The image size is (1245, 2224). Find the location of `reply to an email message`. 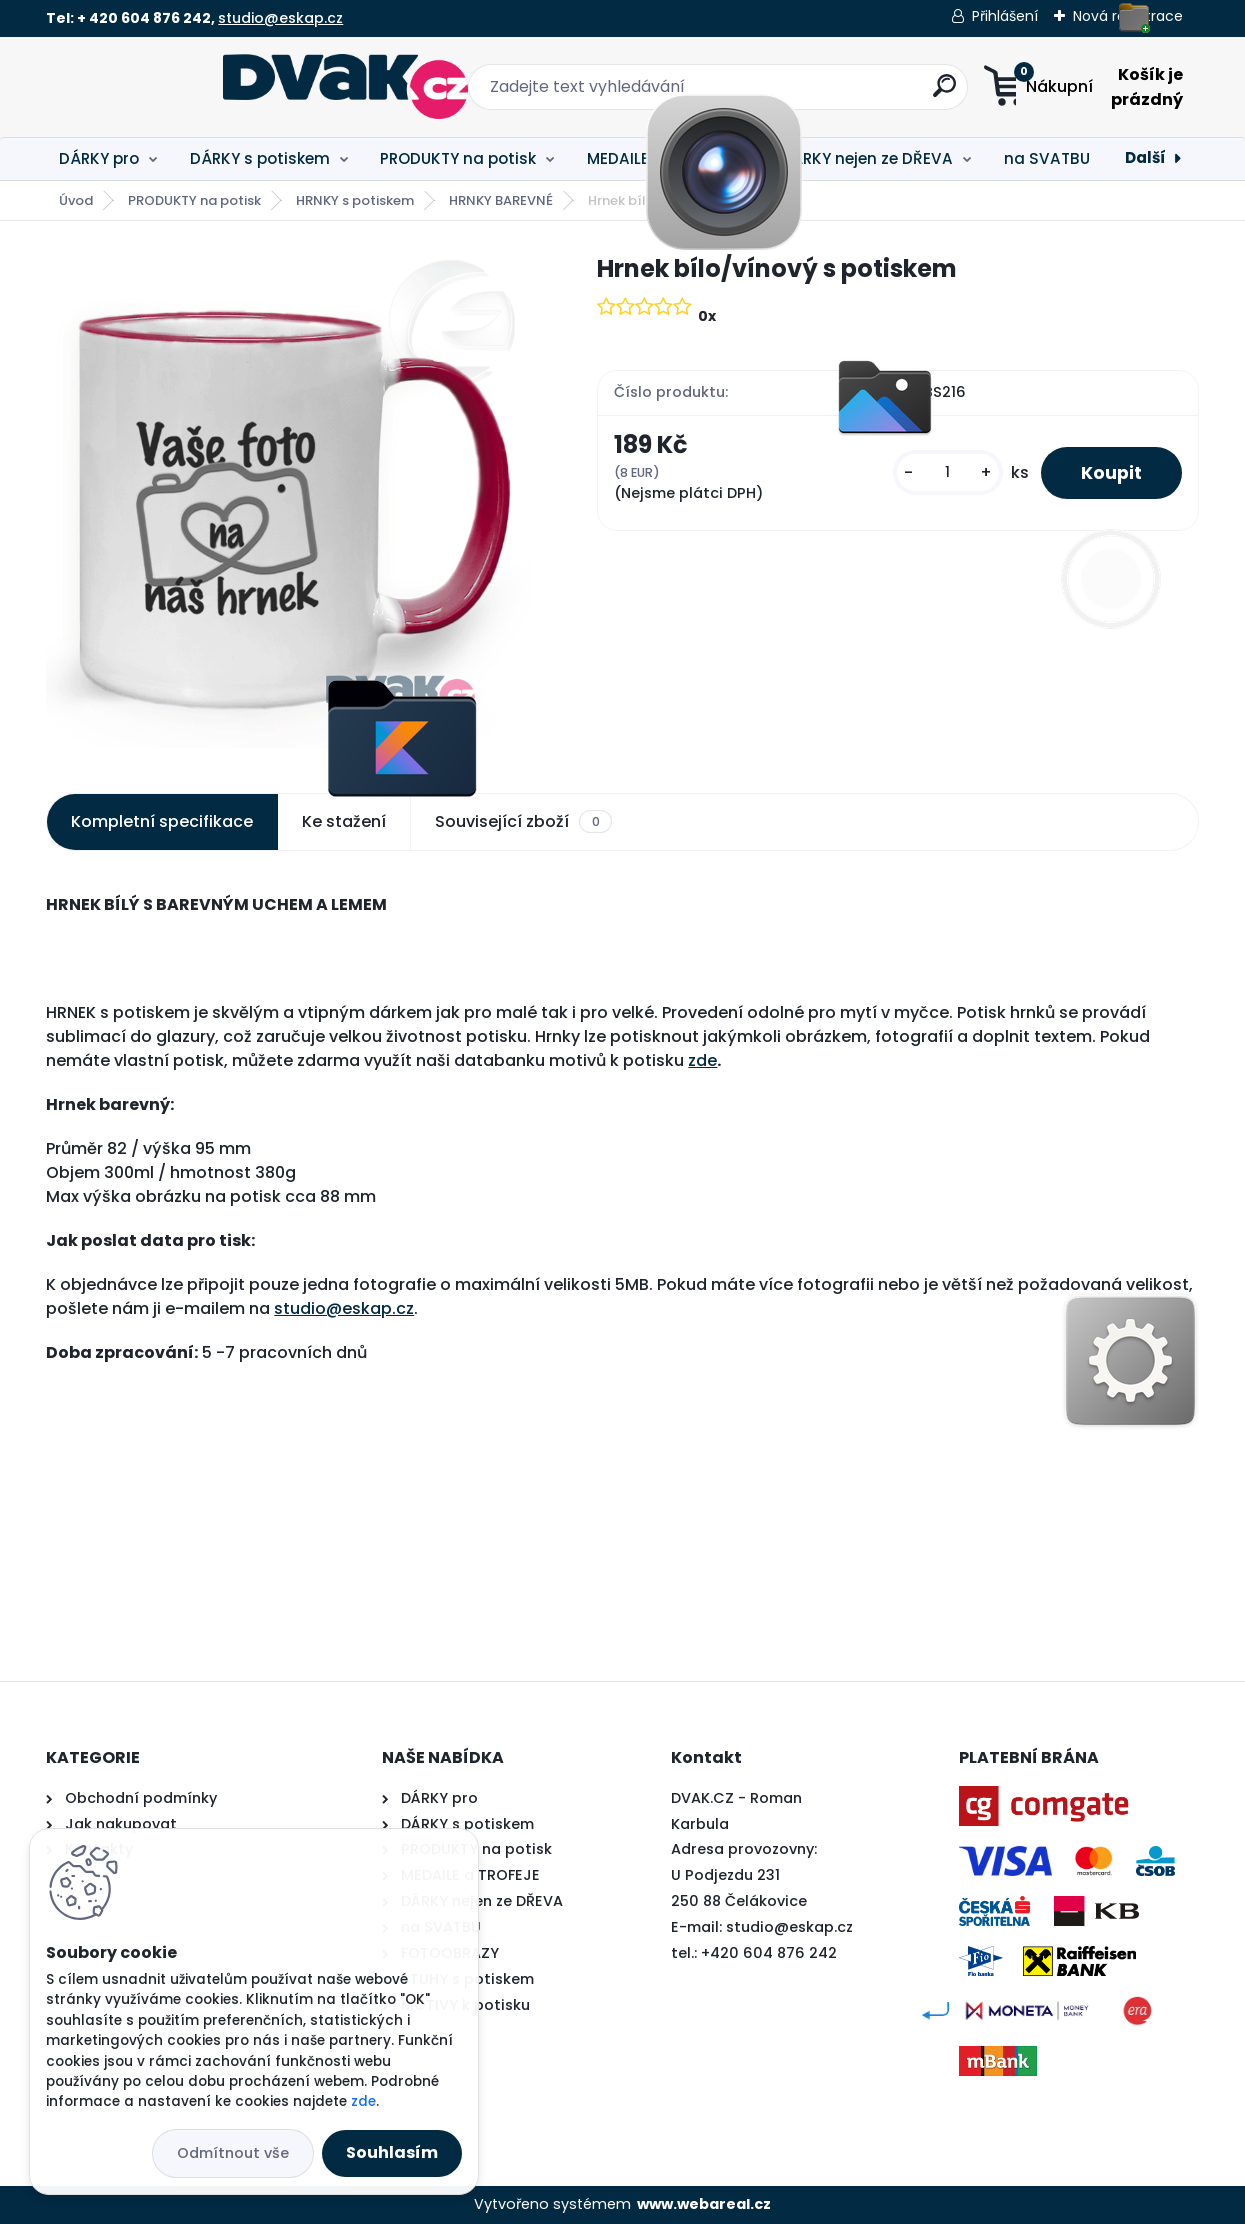

reply to an email message is located at coordinates (935, 2009).